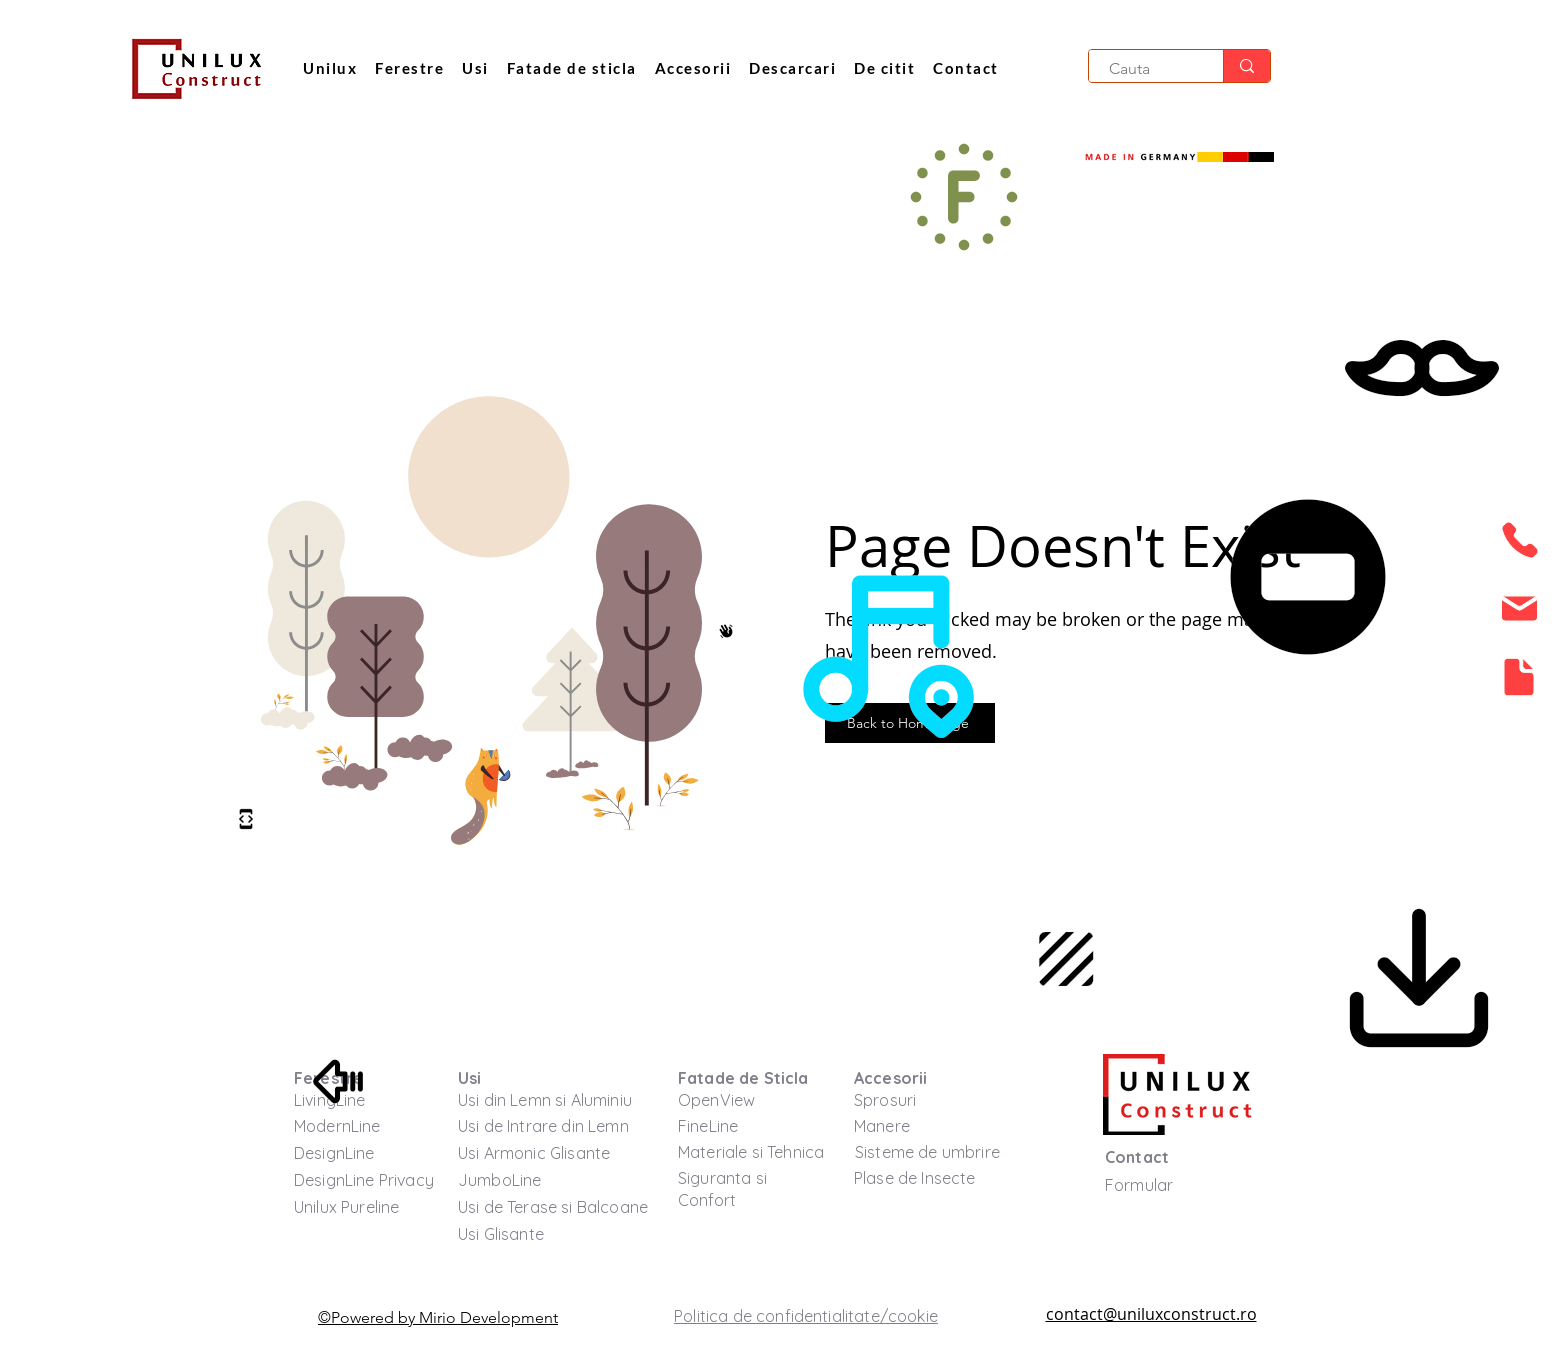 This screenshot has height=1354, width=1568. What do you see at coordinates (964, 197) in the screenshot?
I see `indicates a draft or pending Facebook connection` at bounding box center [964, 197].